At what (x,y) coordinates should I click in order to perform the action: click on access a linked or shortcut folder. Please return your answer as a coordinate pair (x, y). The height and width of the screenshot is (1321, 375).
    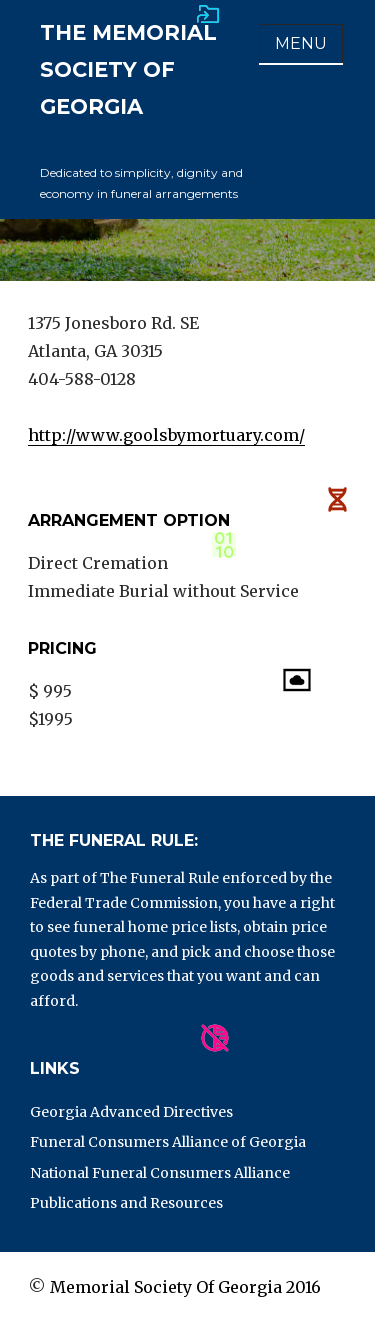
    Looking at the image, I should click on (209, 14).